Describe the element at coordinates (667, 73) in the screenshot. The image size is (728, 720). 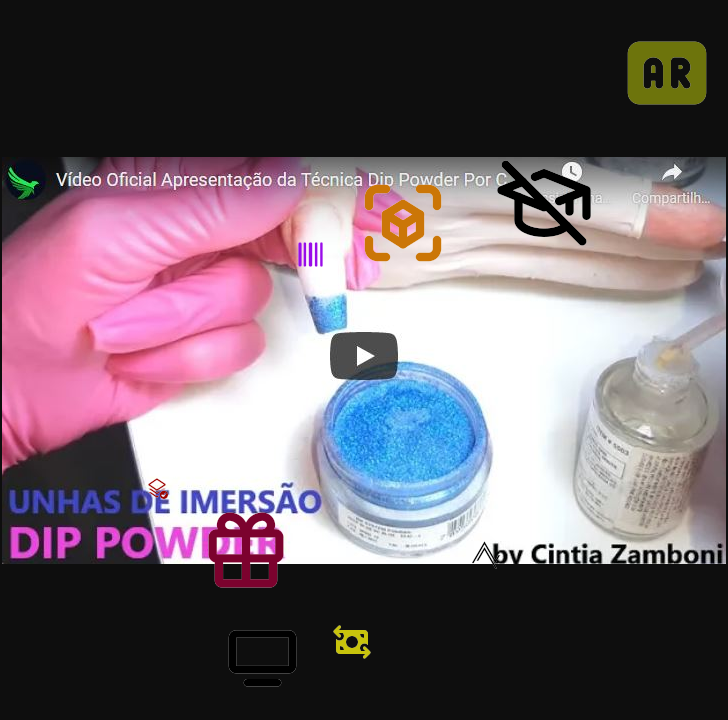
I see `indicates augmented reality feature available` at that location.